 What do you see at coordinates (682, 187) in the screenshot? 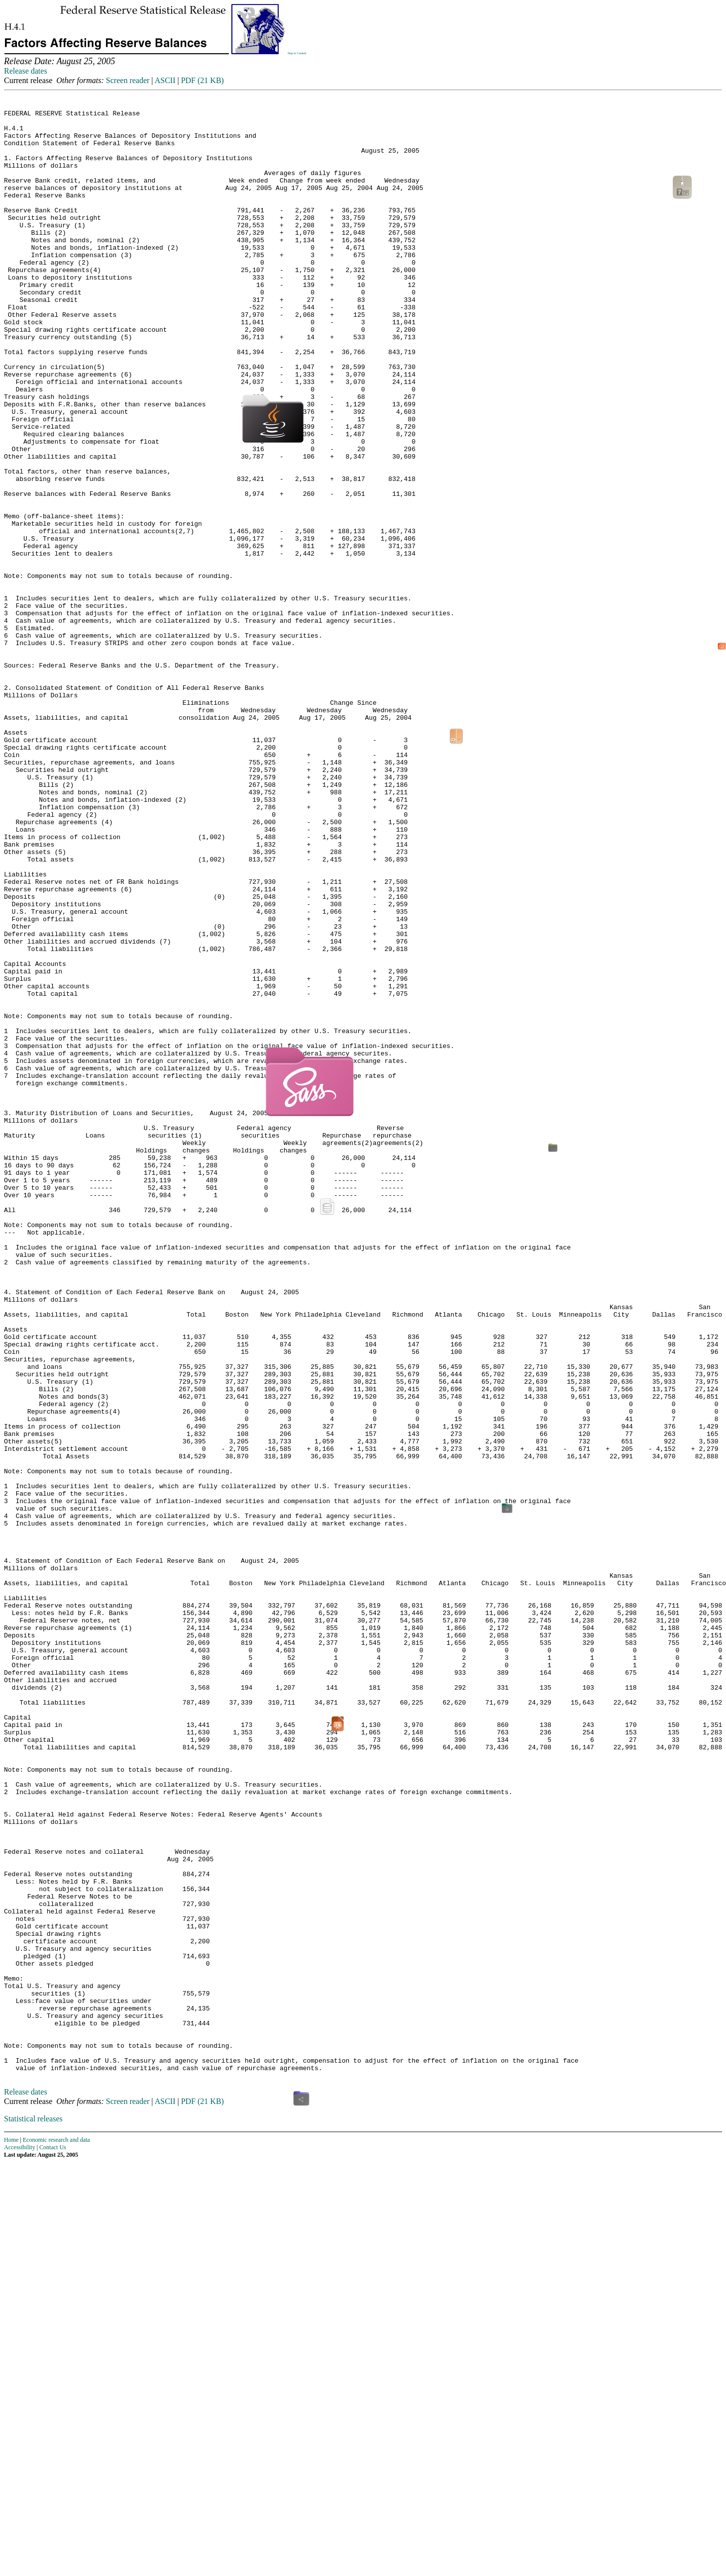
I see `a 7z compressed archive file` at bounding box center [682, 187].